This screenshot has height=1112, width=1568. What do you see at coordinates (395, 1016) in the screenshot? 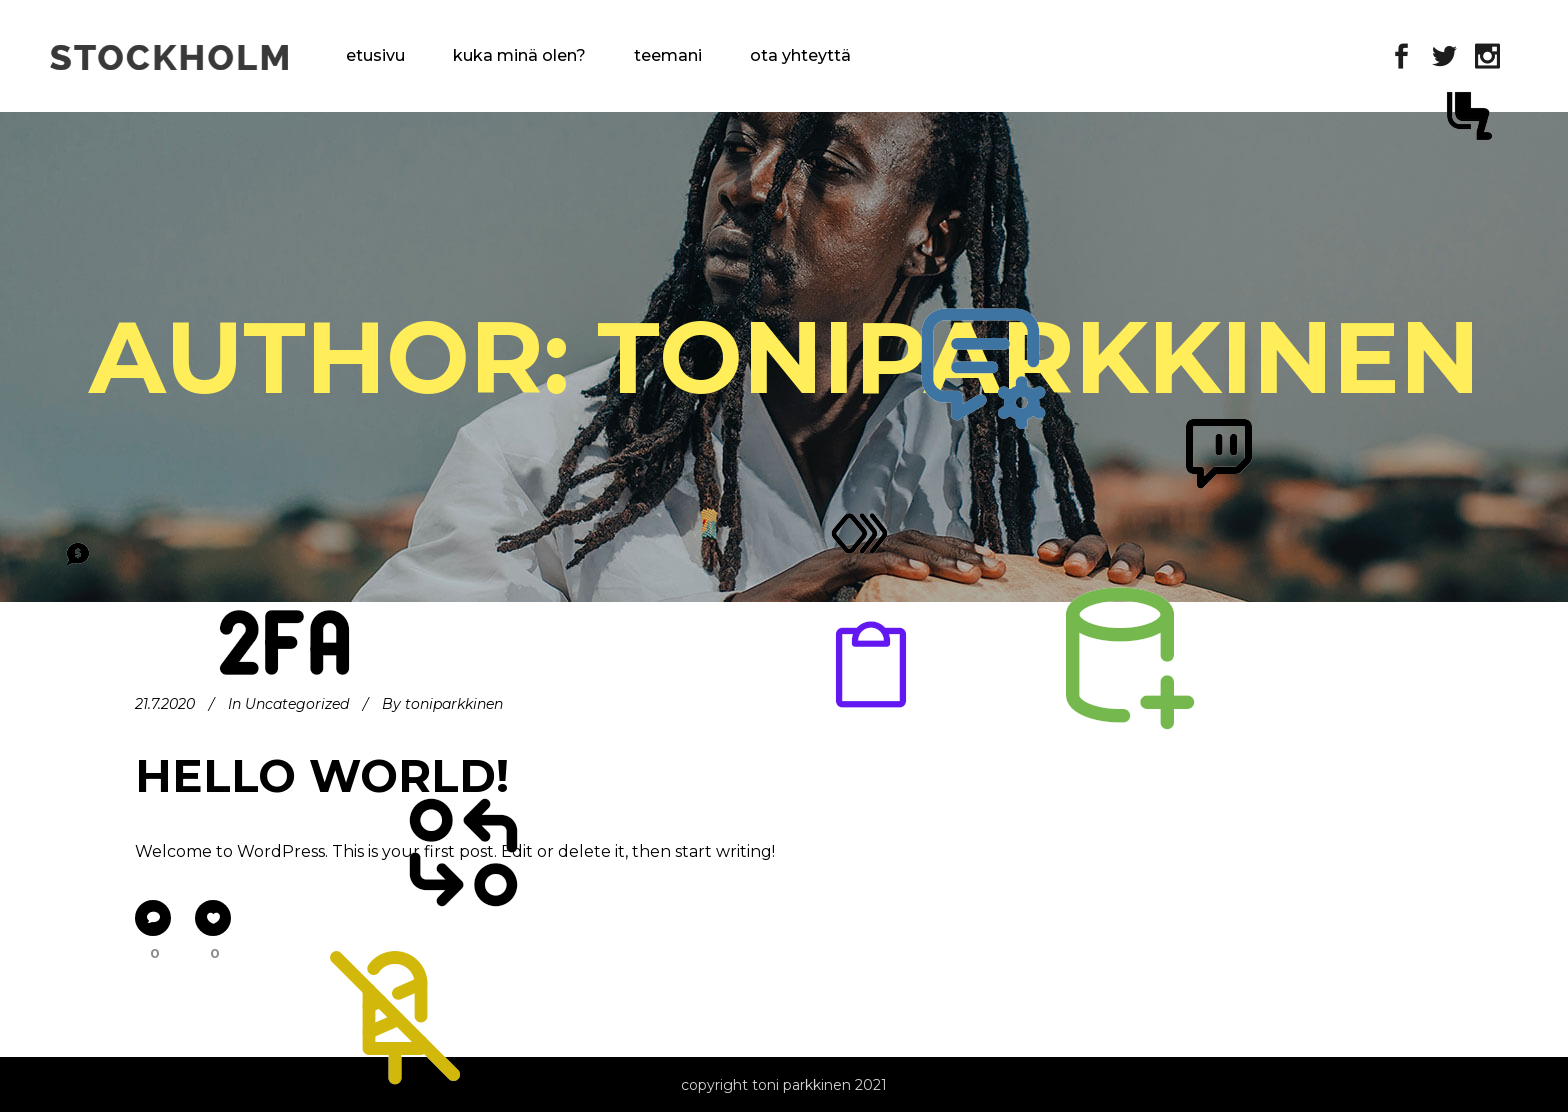
I see `ice cream unavailable or sold out` at bounding box center [395, 1016].